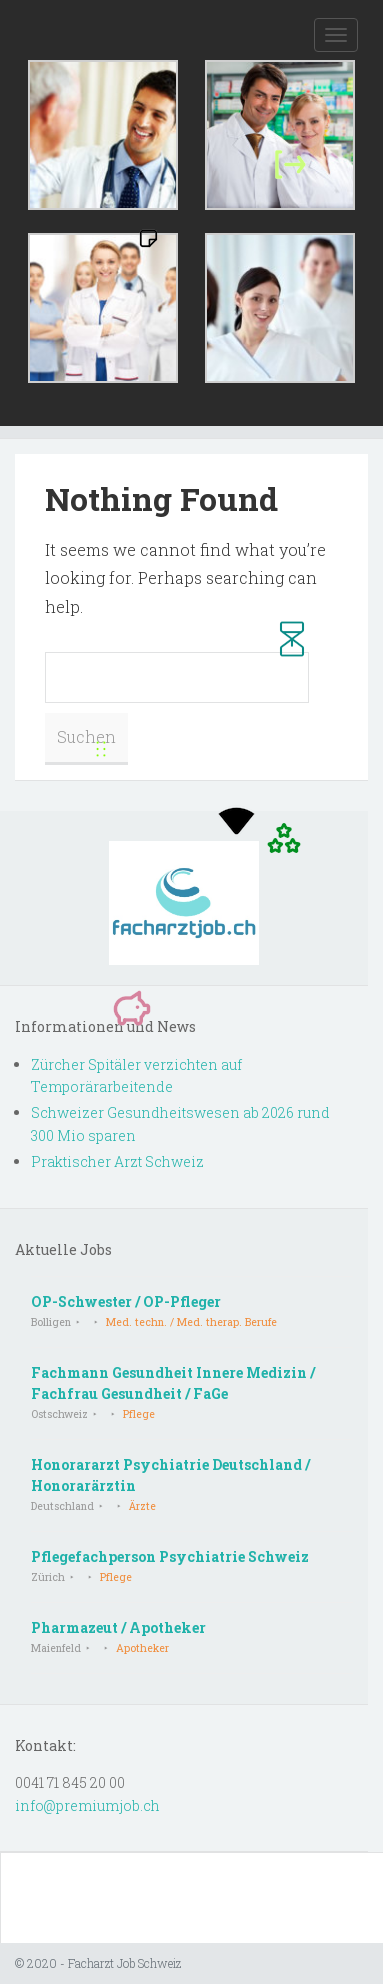 The height and width of the screenshot is (1984, 383). What do you see at coordinates (289, 164) in the screenshot?
I see `log out of your account` at bounding box center [289, 164].